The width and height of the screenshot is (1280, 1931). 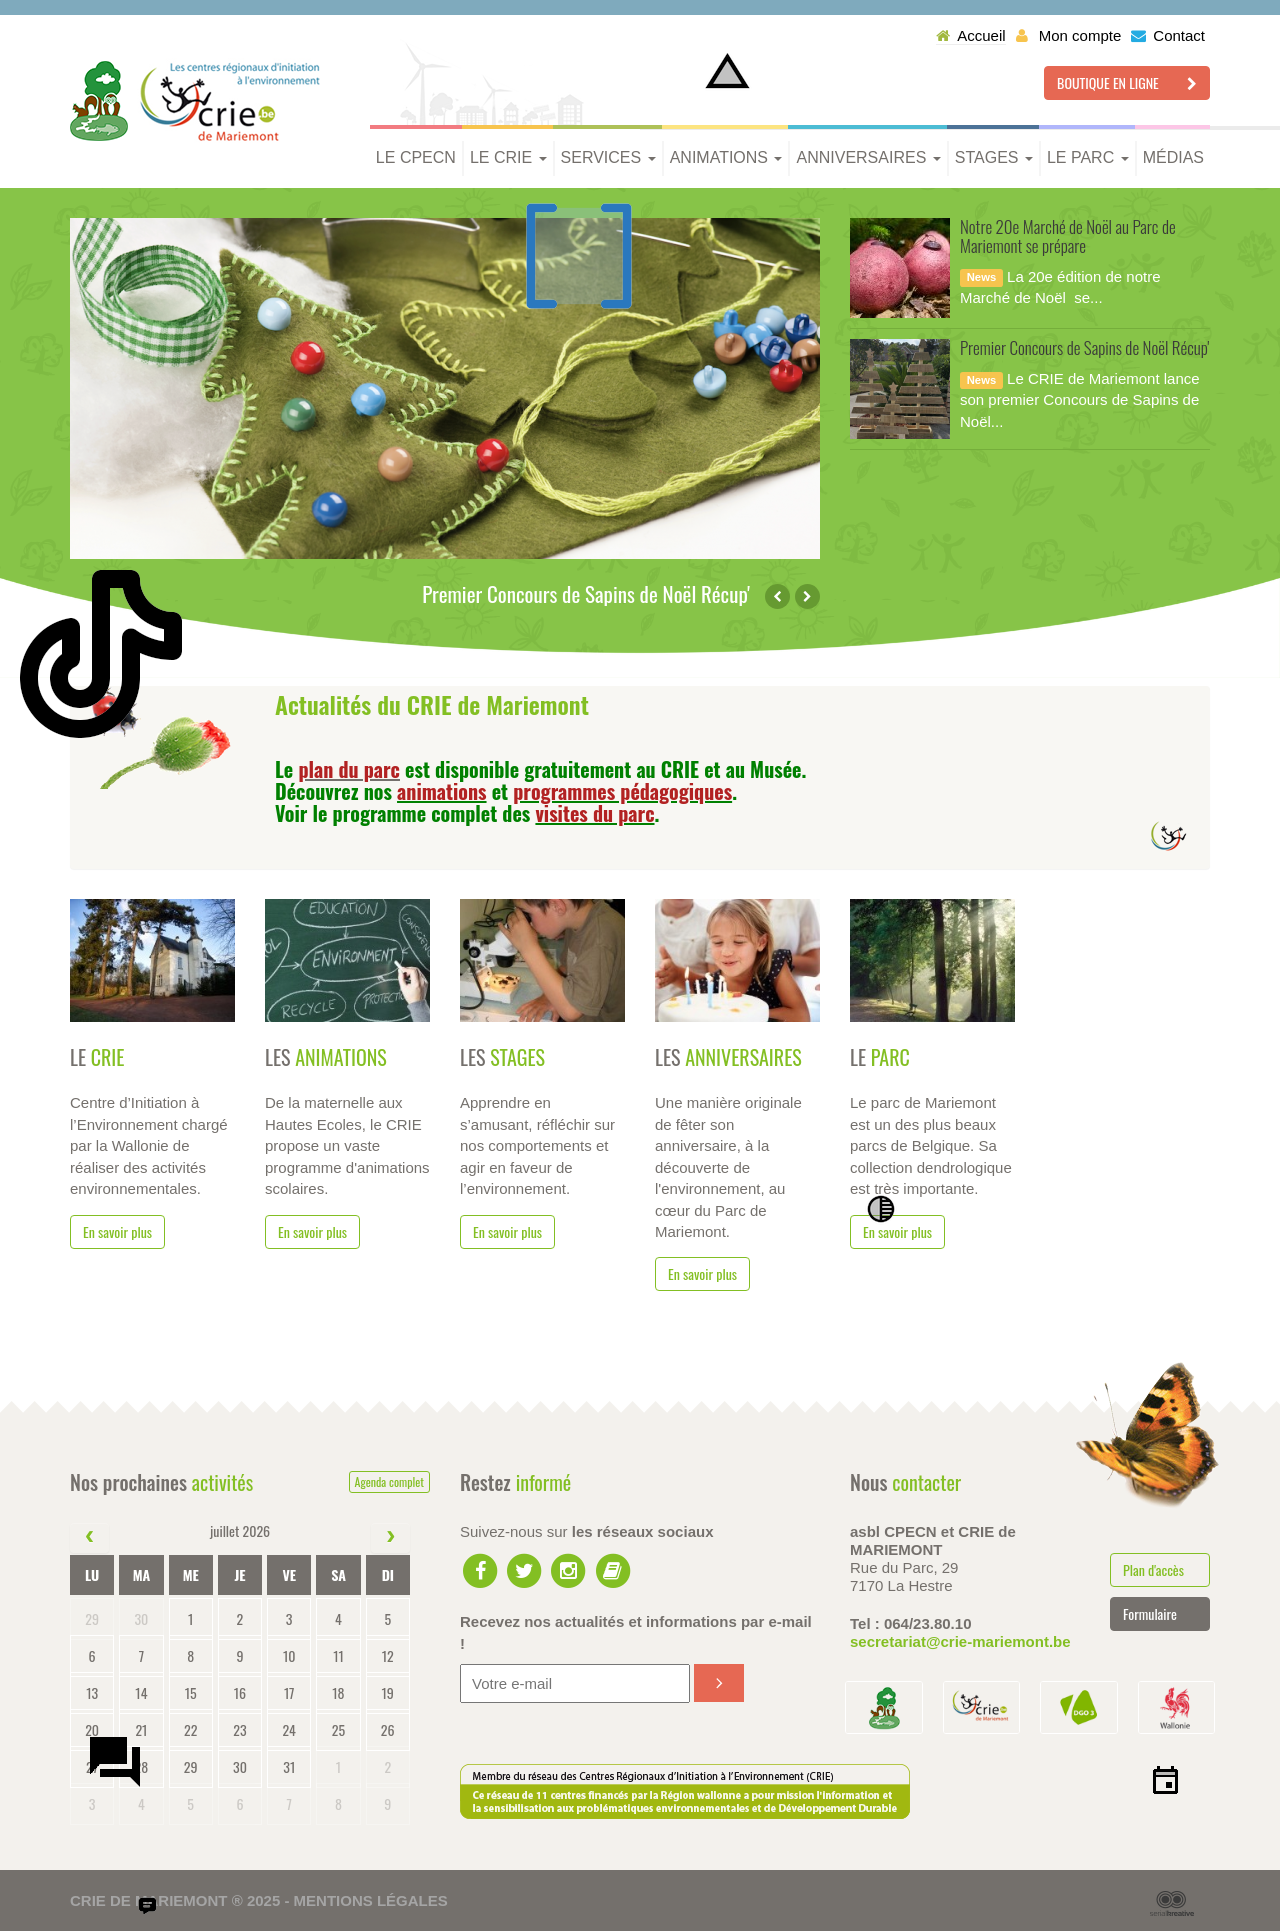 What do you see at coordinates (115, 1762) in the screenshot?
I see `open chat or messaging` at bounding box center [115, 1762].